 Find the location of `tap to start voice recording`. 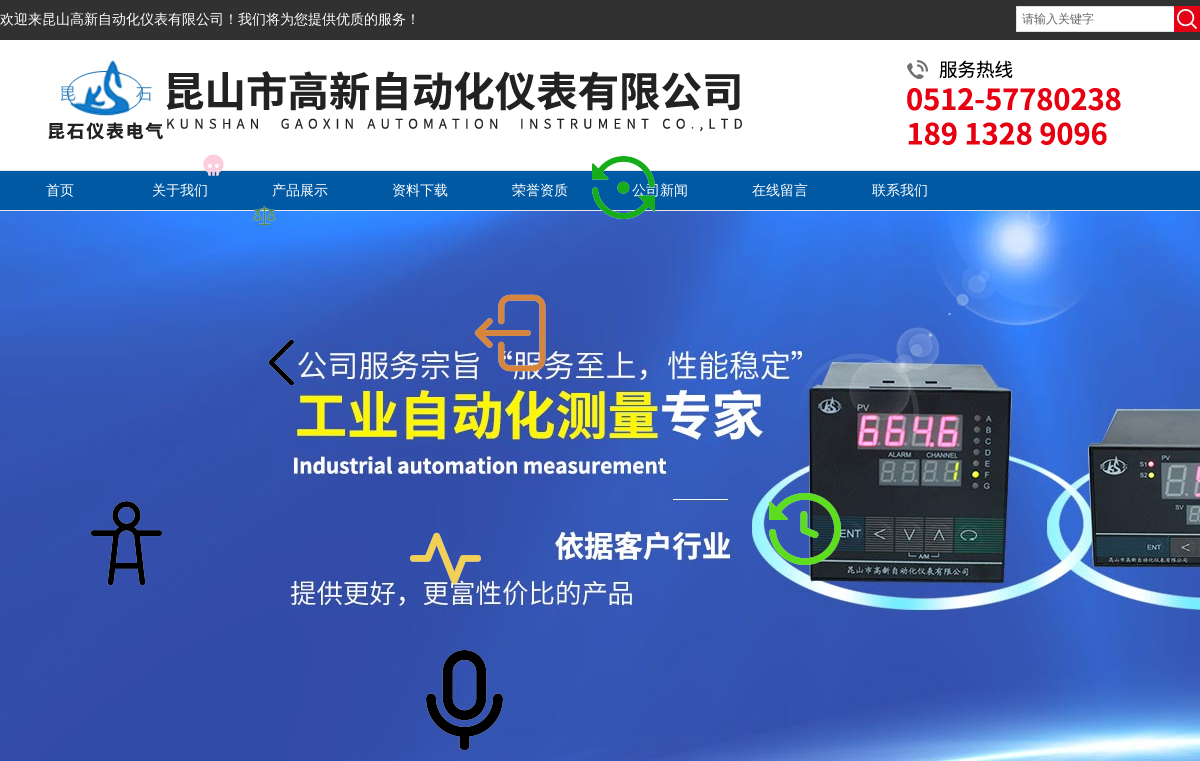

tap to start voice recording is located at coordinates (464, 698).